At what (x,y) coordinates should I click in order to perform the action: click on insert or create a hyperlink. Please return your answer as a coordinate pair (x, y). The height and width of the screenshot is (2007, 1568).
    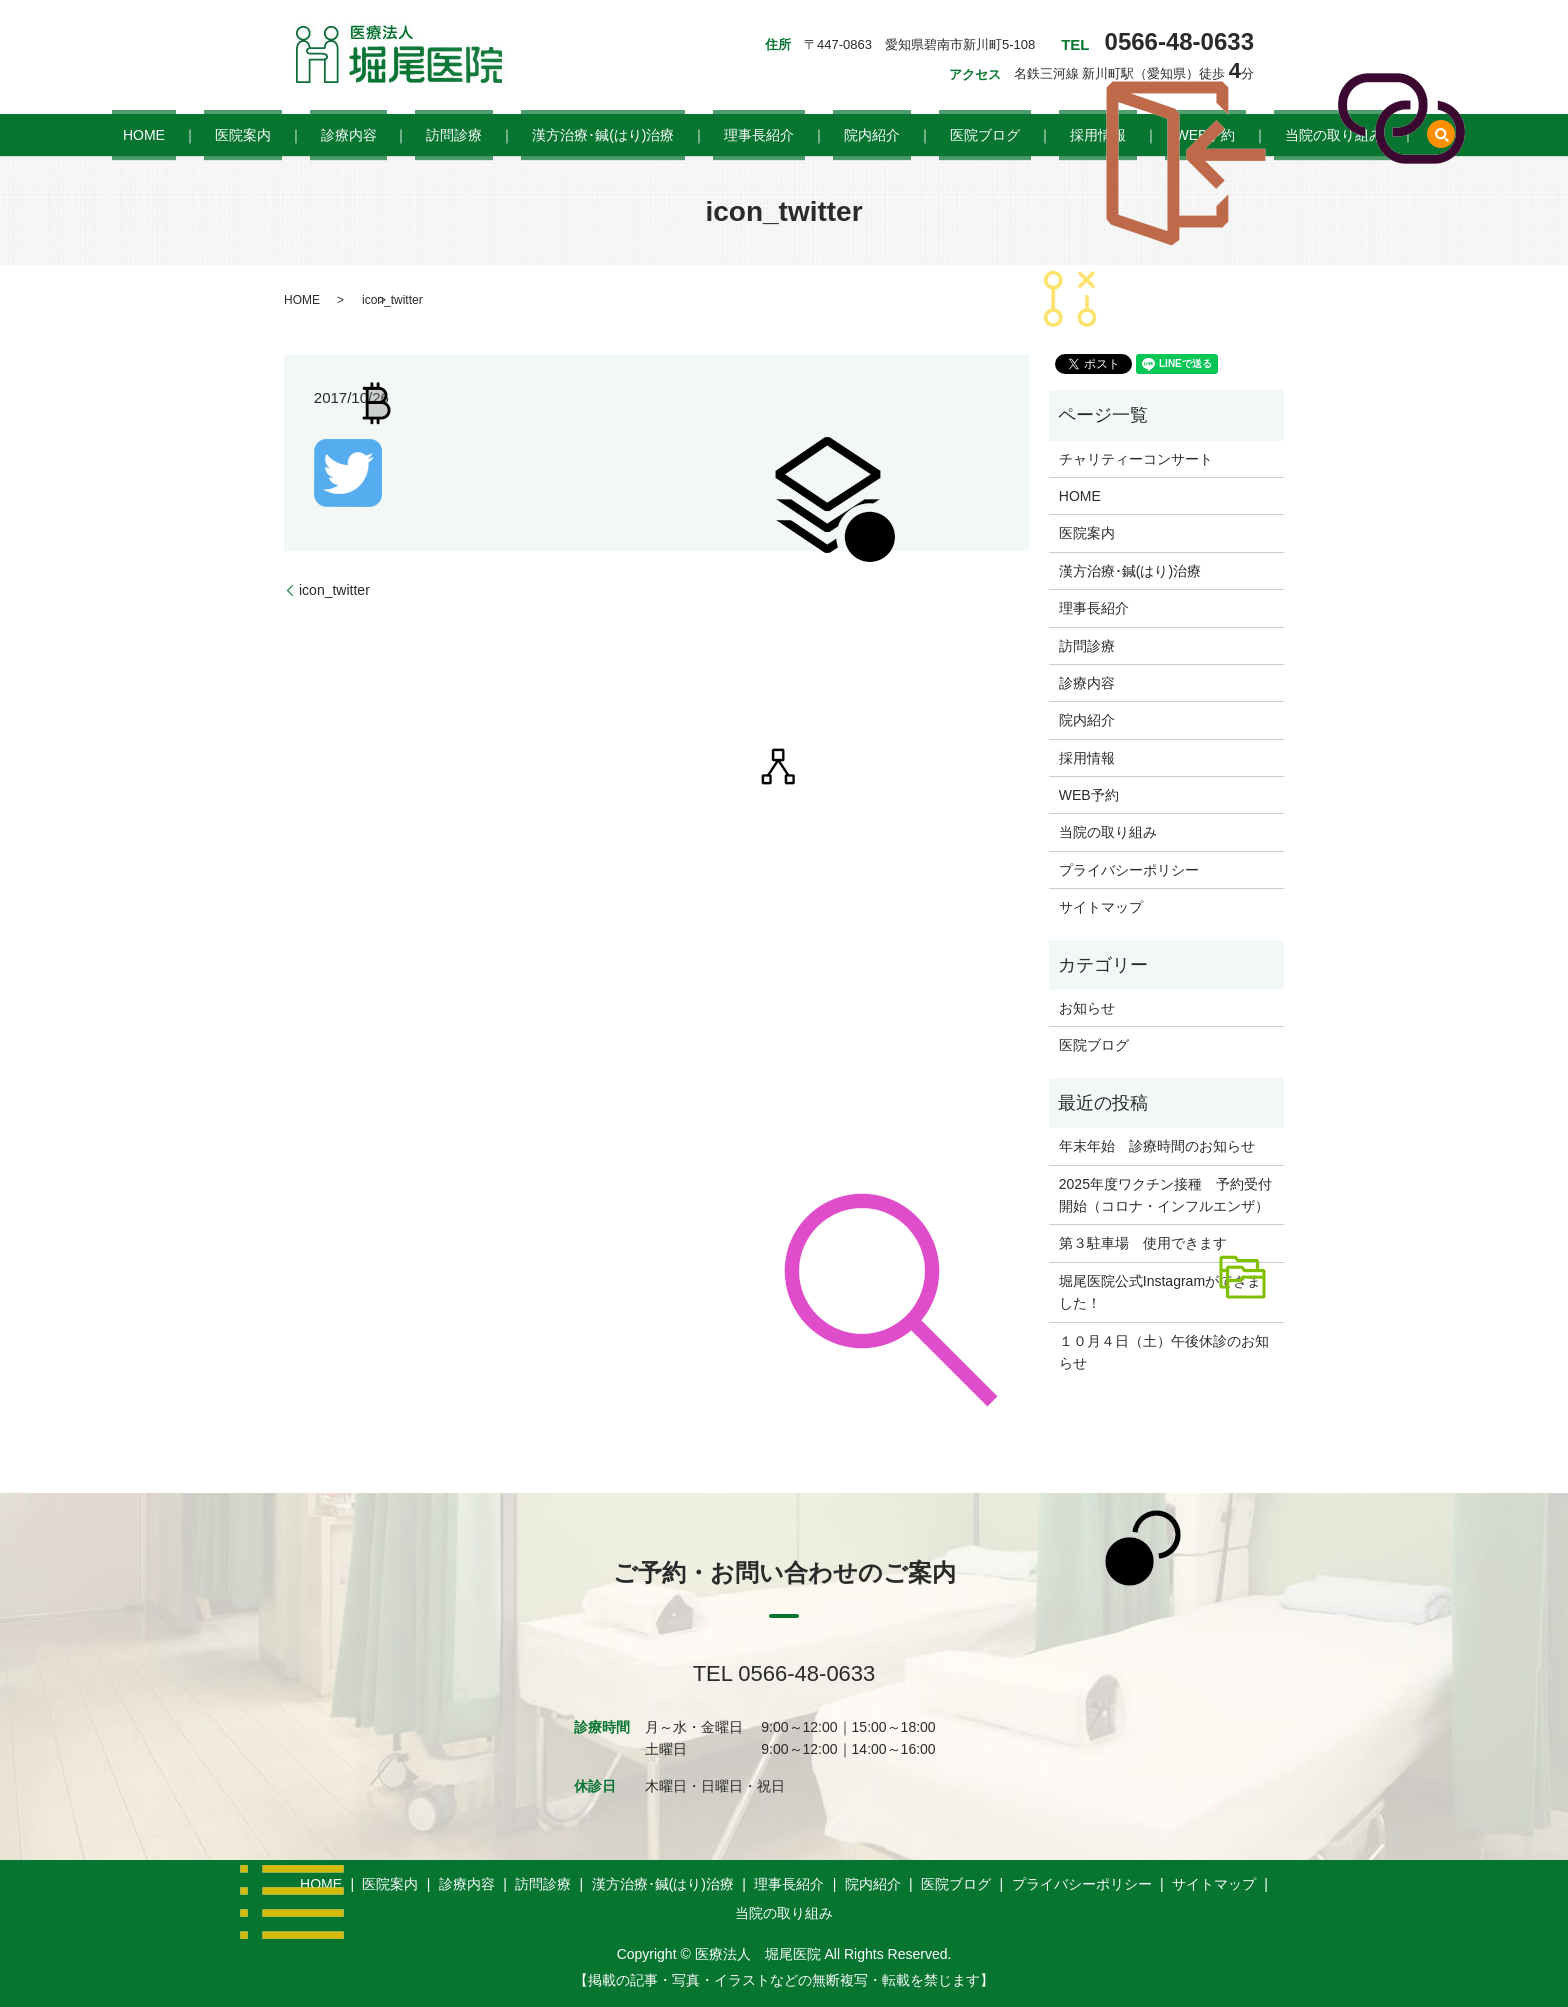
    Looking at the image, I should click on (1401, 118).